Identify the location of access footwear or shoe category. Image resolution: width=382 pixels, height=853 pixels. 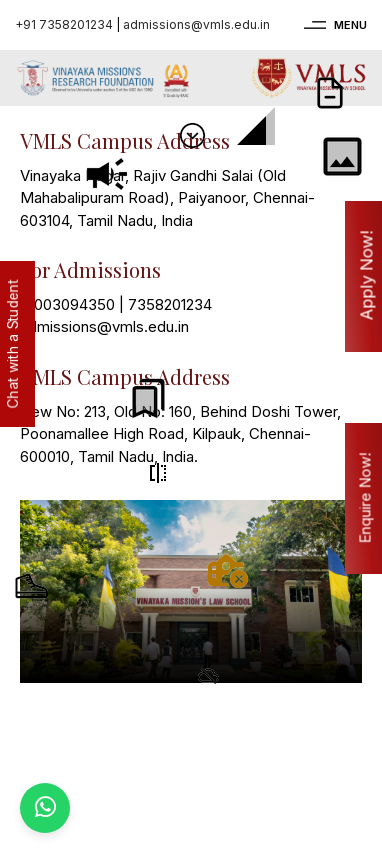
(30, 587).